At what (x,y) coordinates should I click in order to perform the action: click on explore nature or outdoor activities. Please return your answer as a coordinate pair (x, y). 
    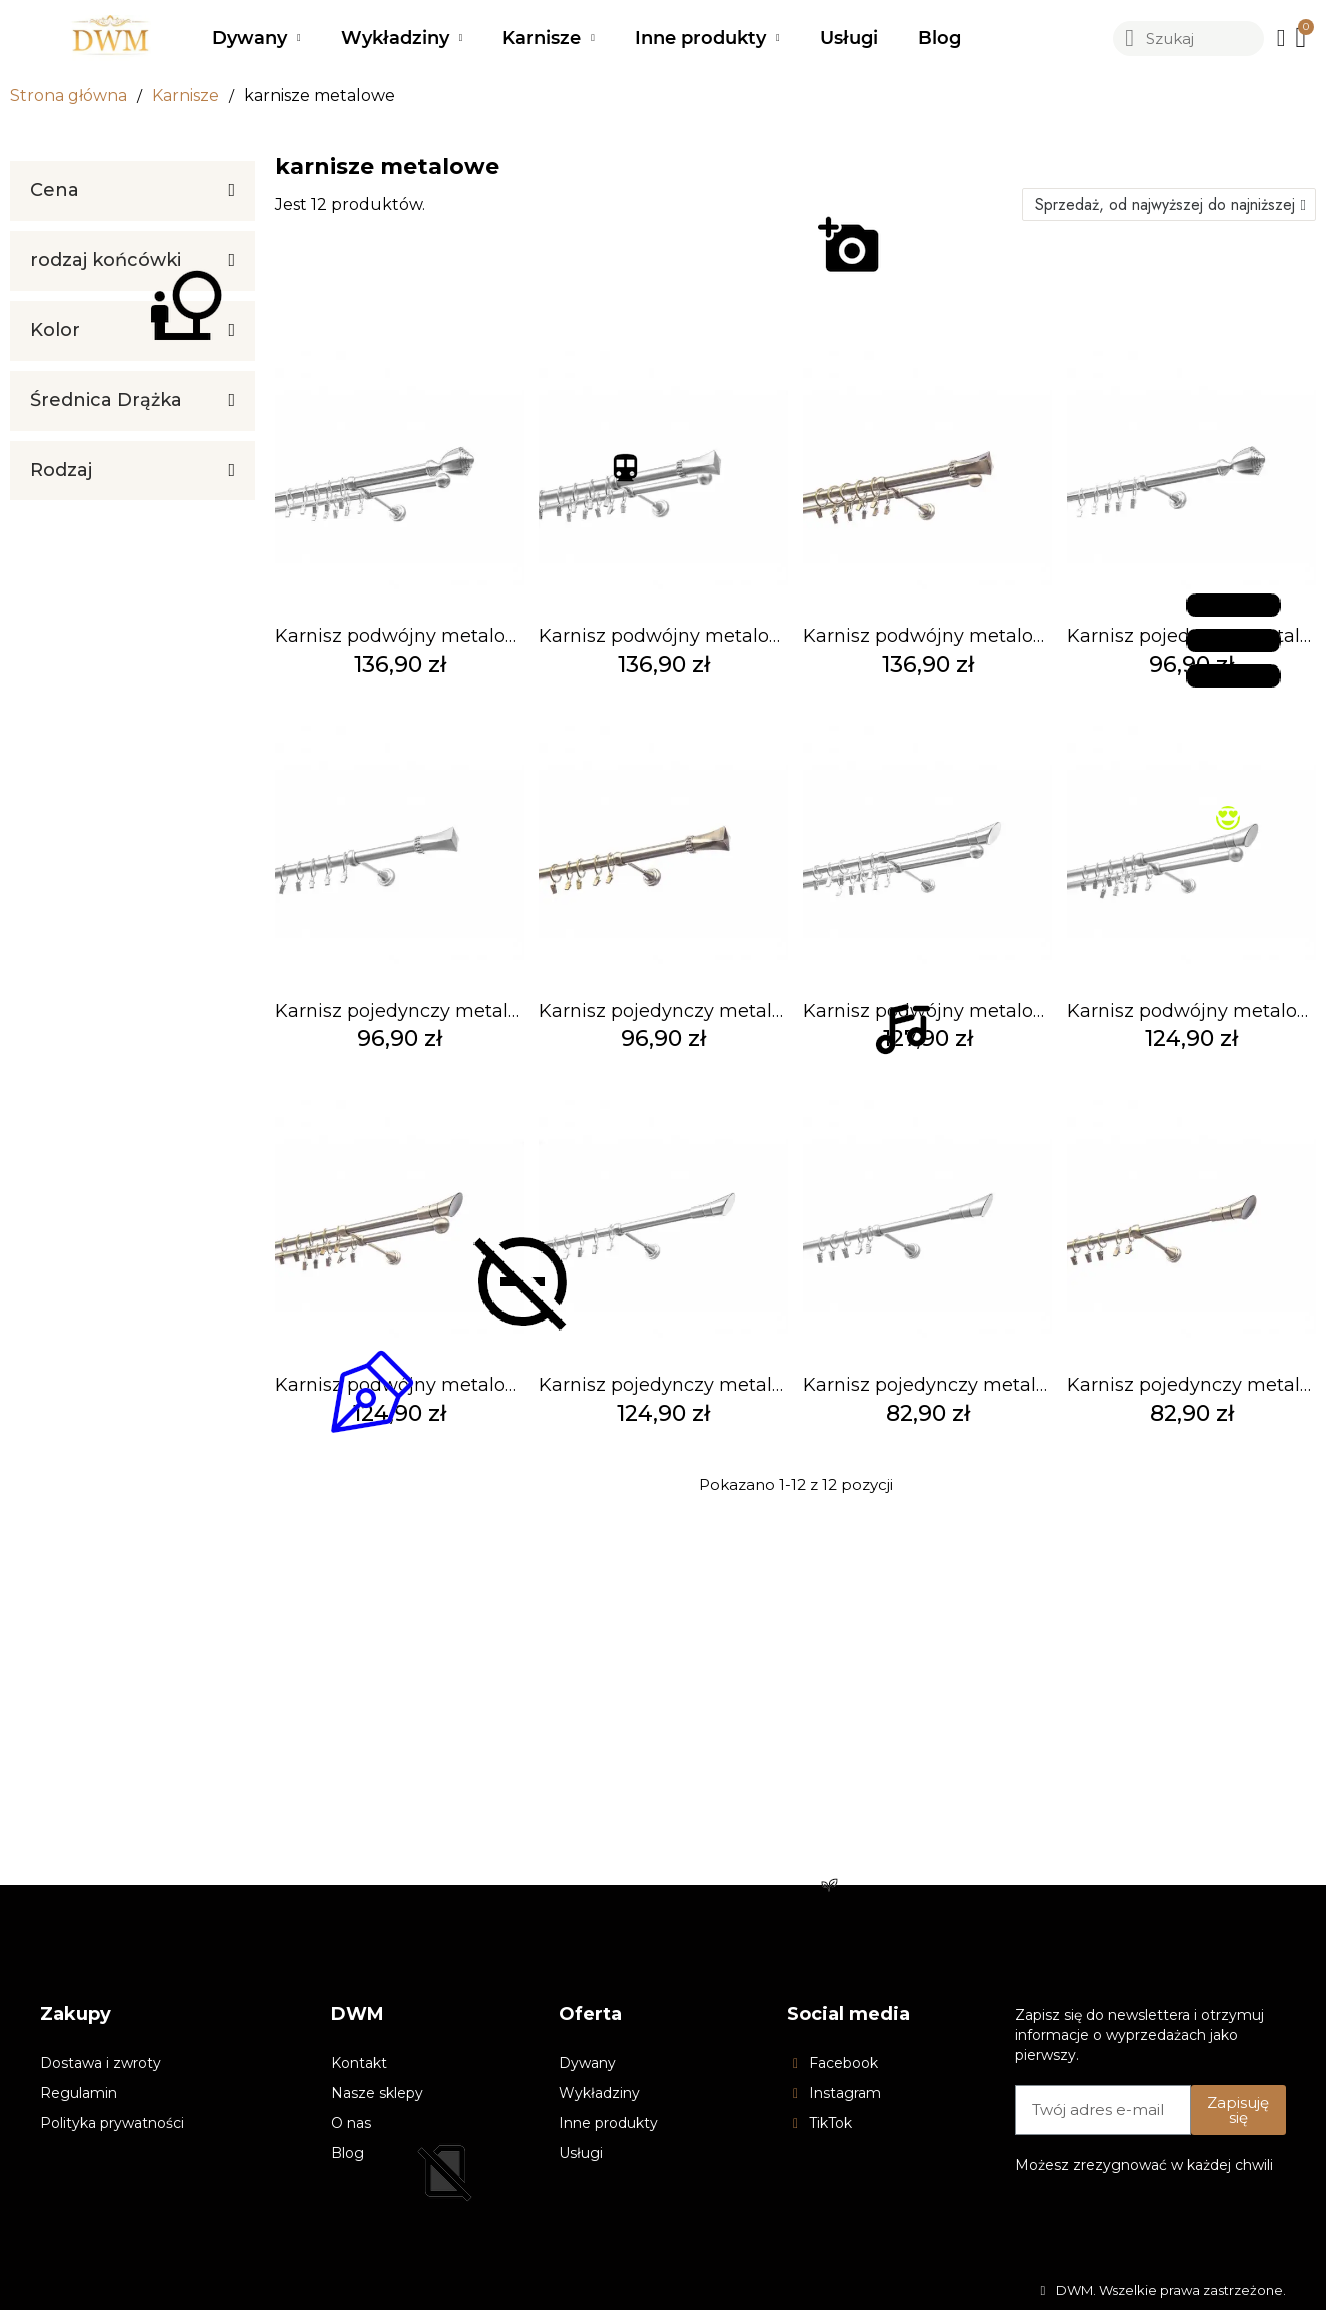
    Looking at the image, I should click on (186, 305).